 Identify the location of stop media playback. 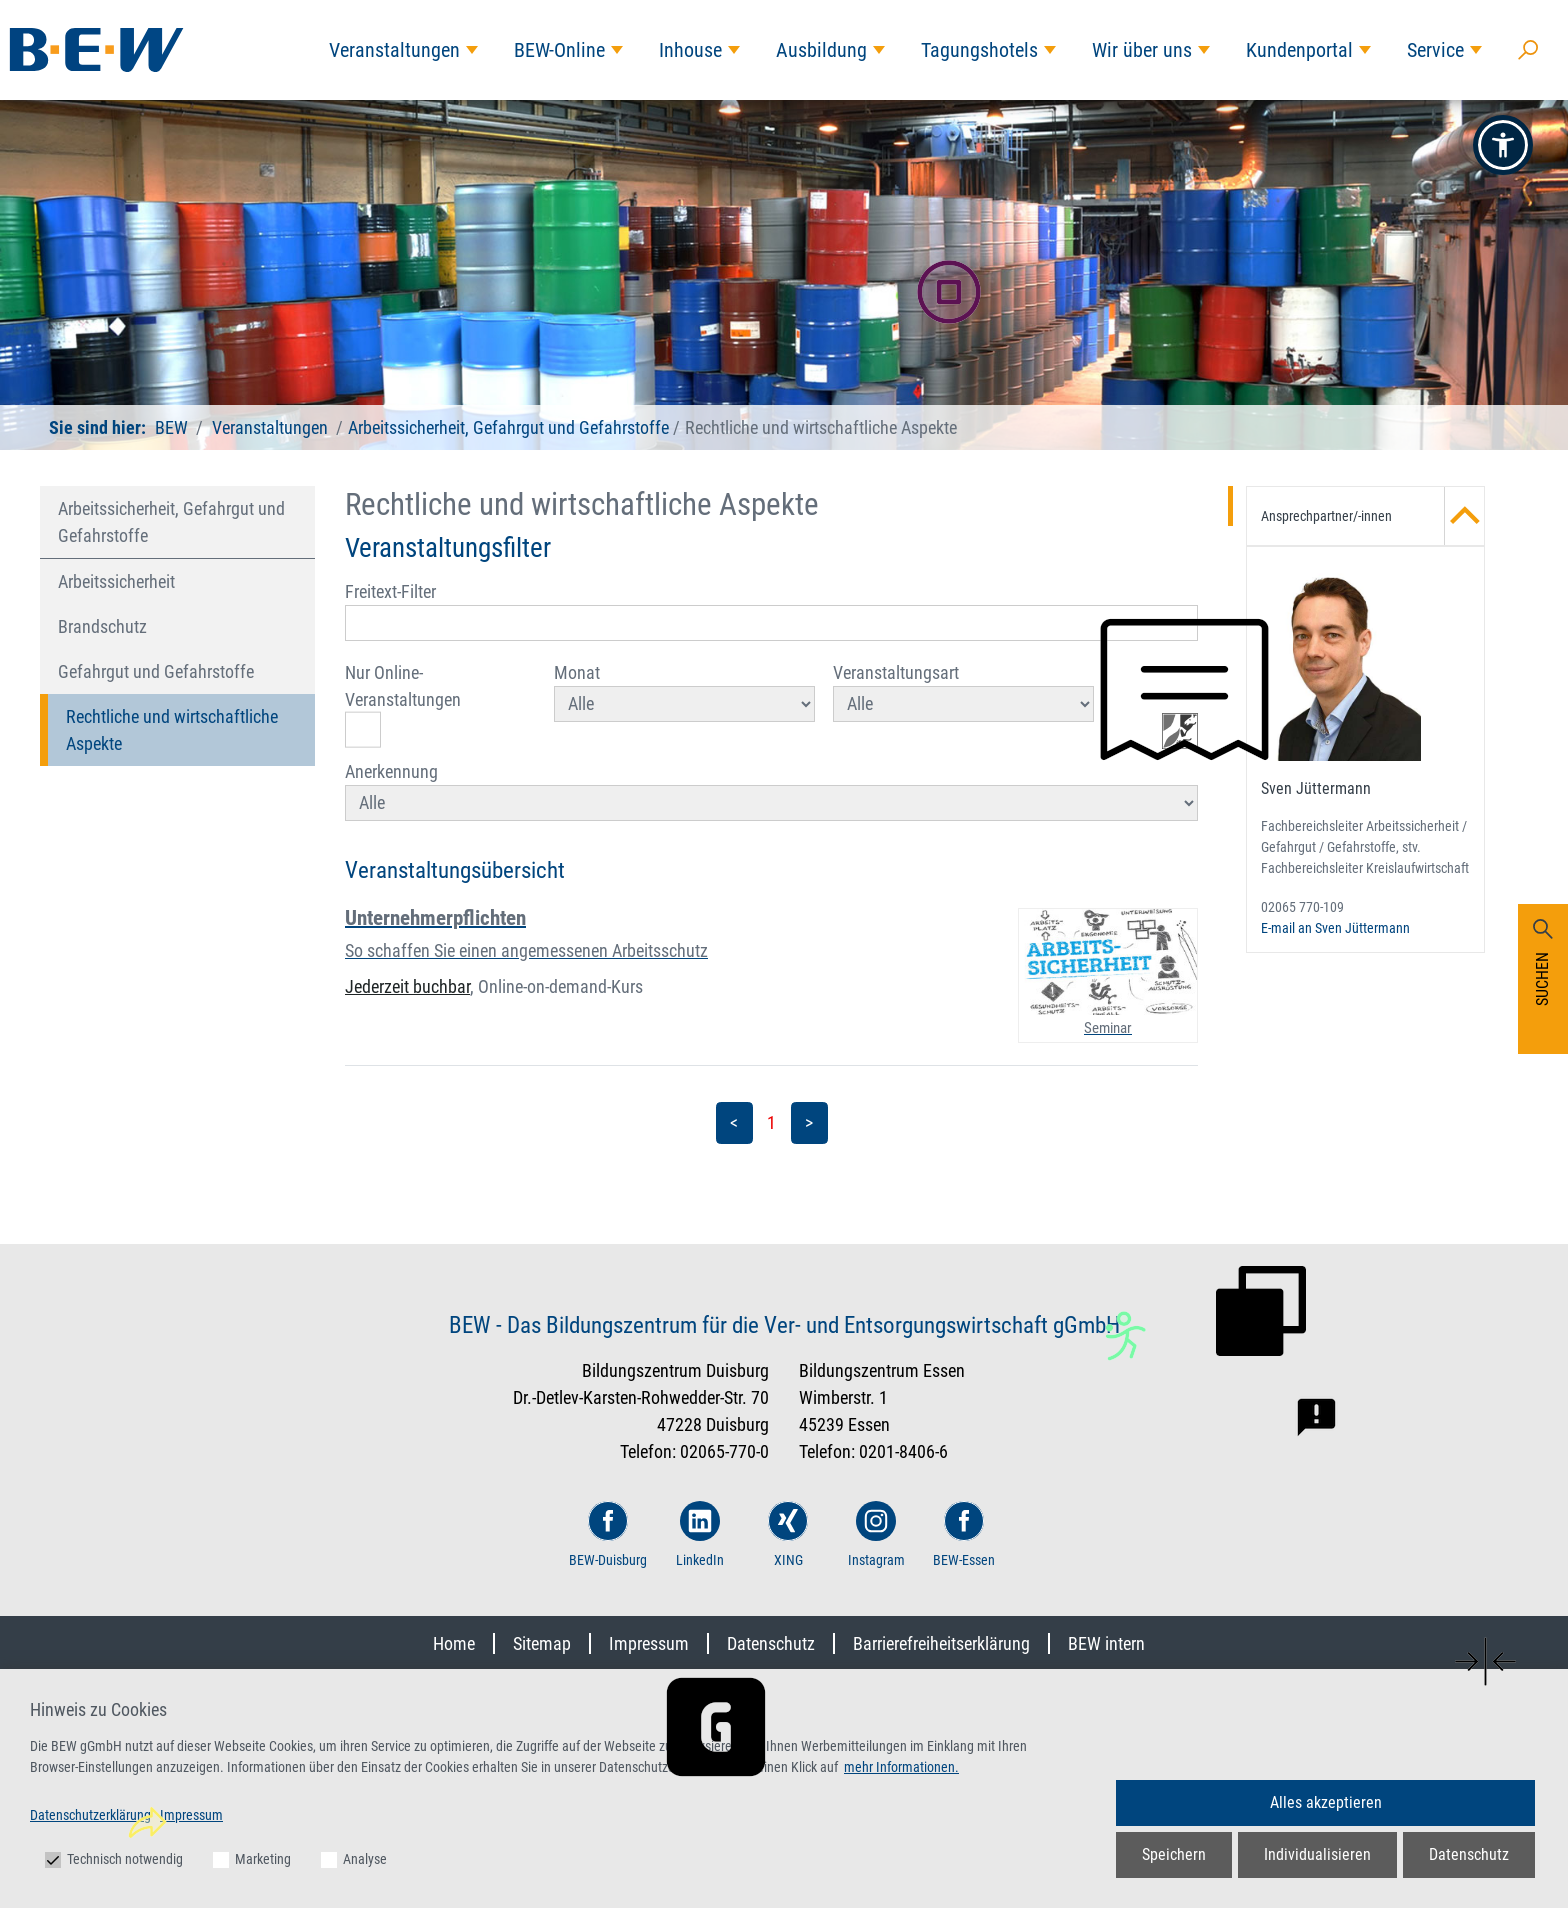
(949, 292).